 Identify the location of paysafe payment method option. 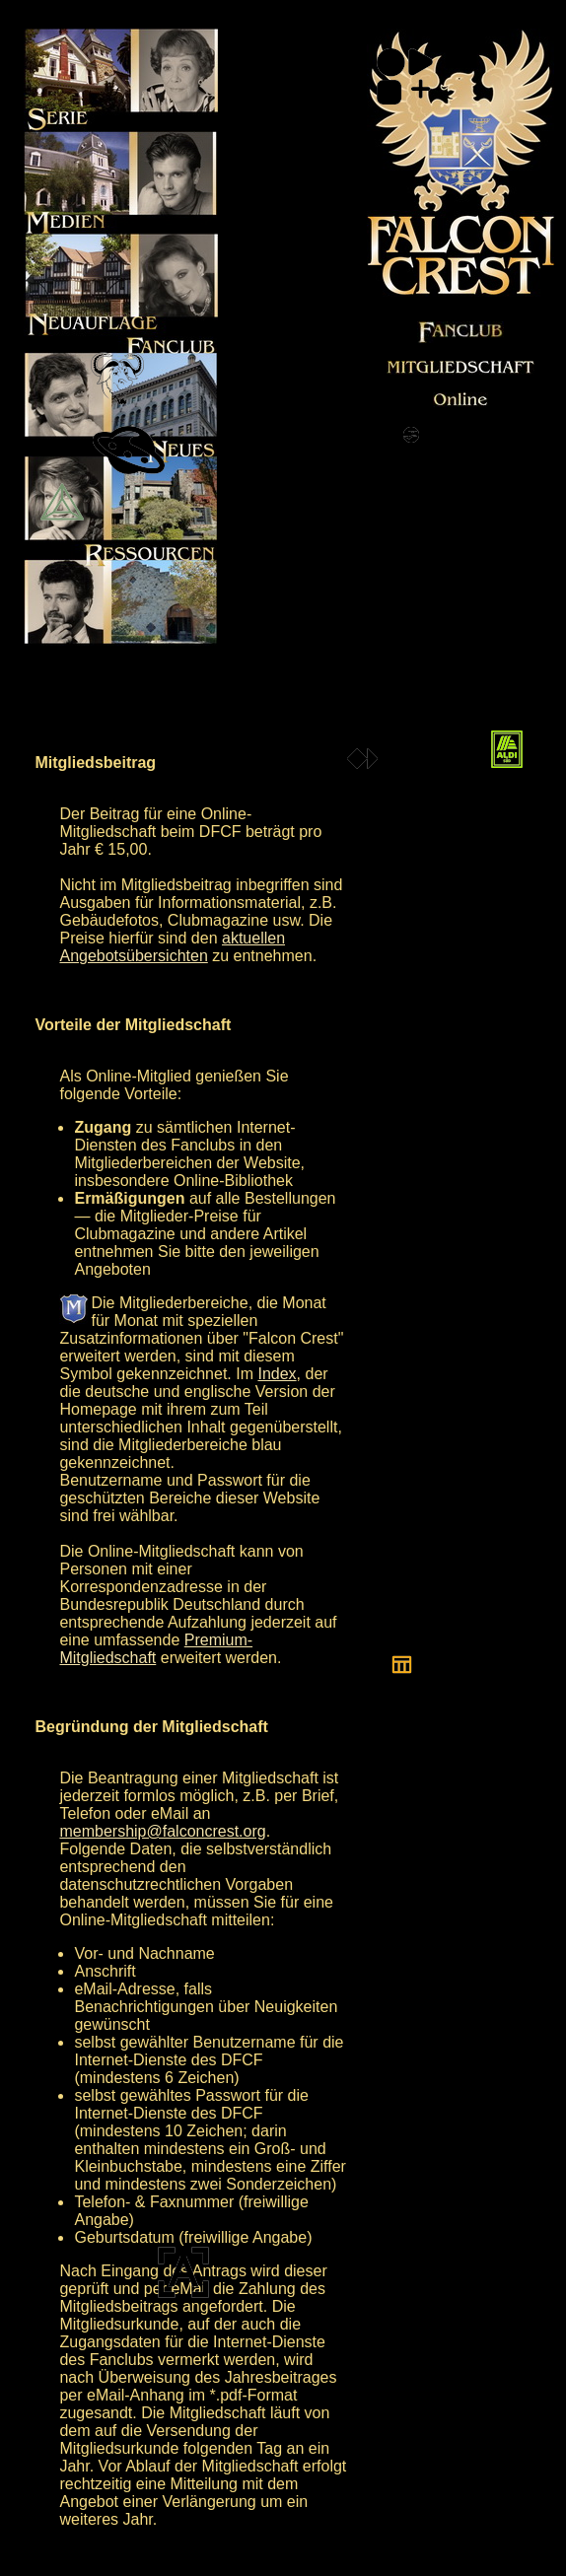
(362, 758).